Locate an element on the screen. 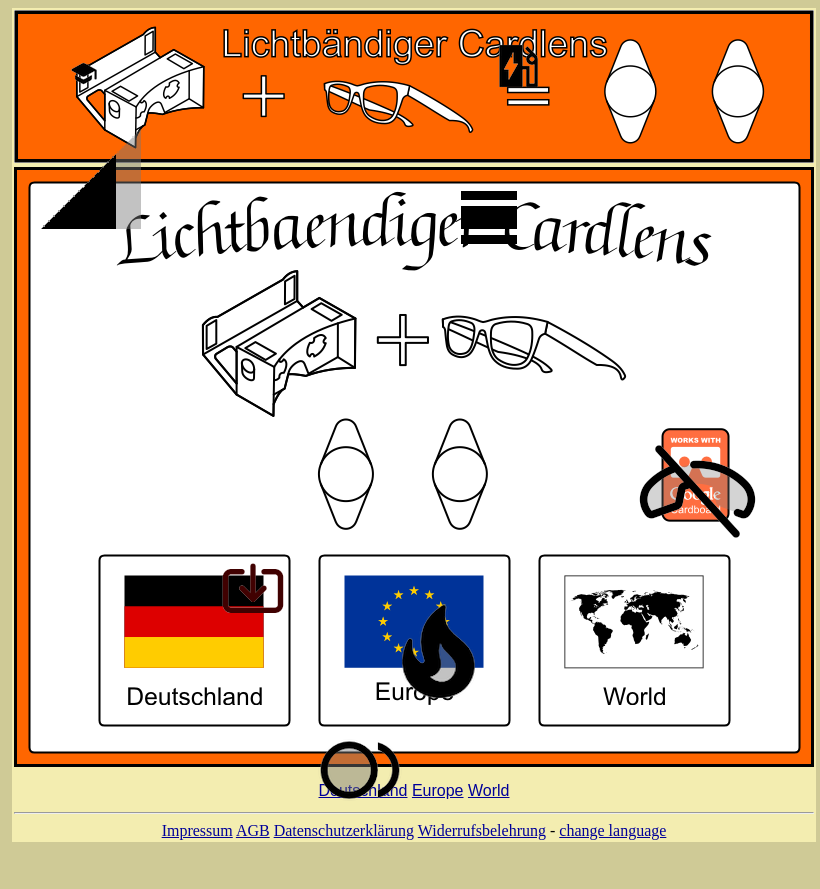 The height and width of the screenshot is (889, 820). access education or school-related features is located at coordinates (83, 73).